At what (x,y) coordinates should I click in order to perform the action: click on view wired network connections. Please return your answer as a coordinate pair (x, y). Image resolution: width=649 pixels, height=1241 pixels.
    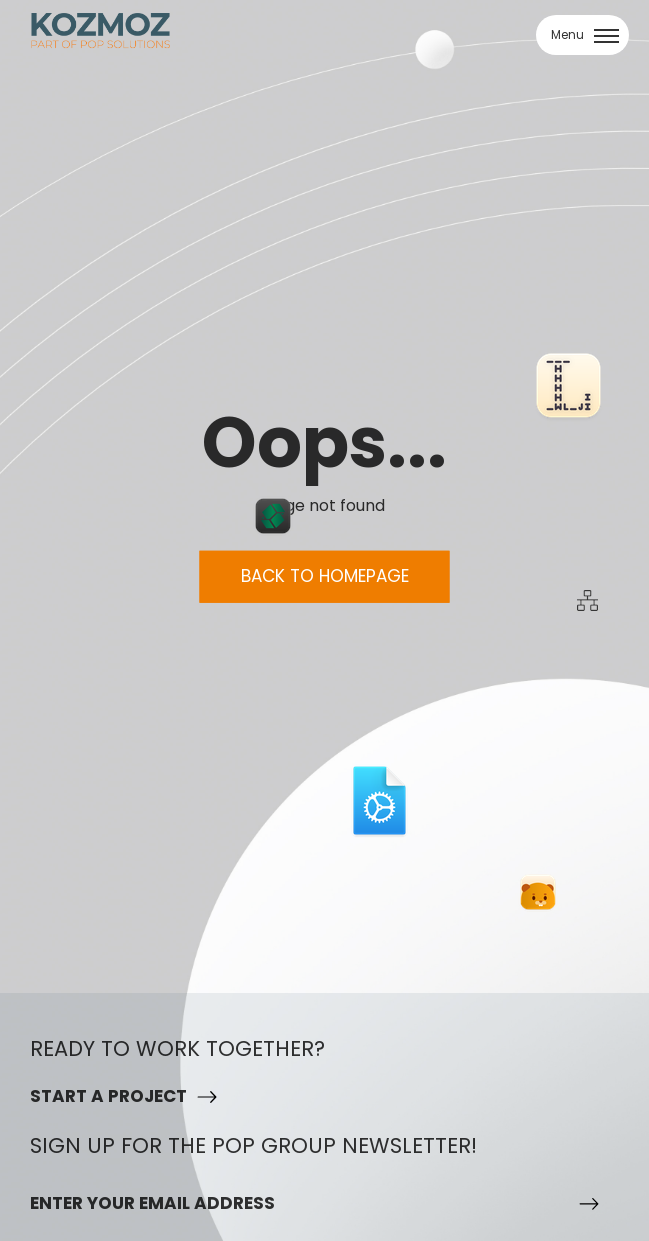
    Looking at the image, I should click on (587, 600).